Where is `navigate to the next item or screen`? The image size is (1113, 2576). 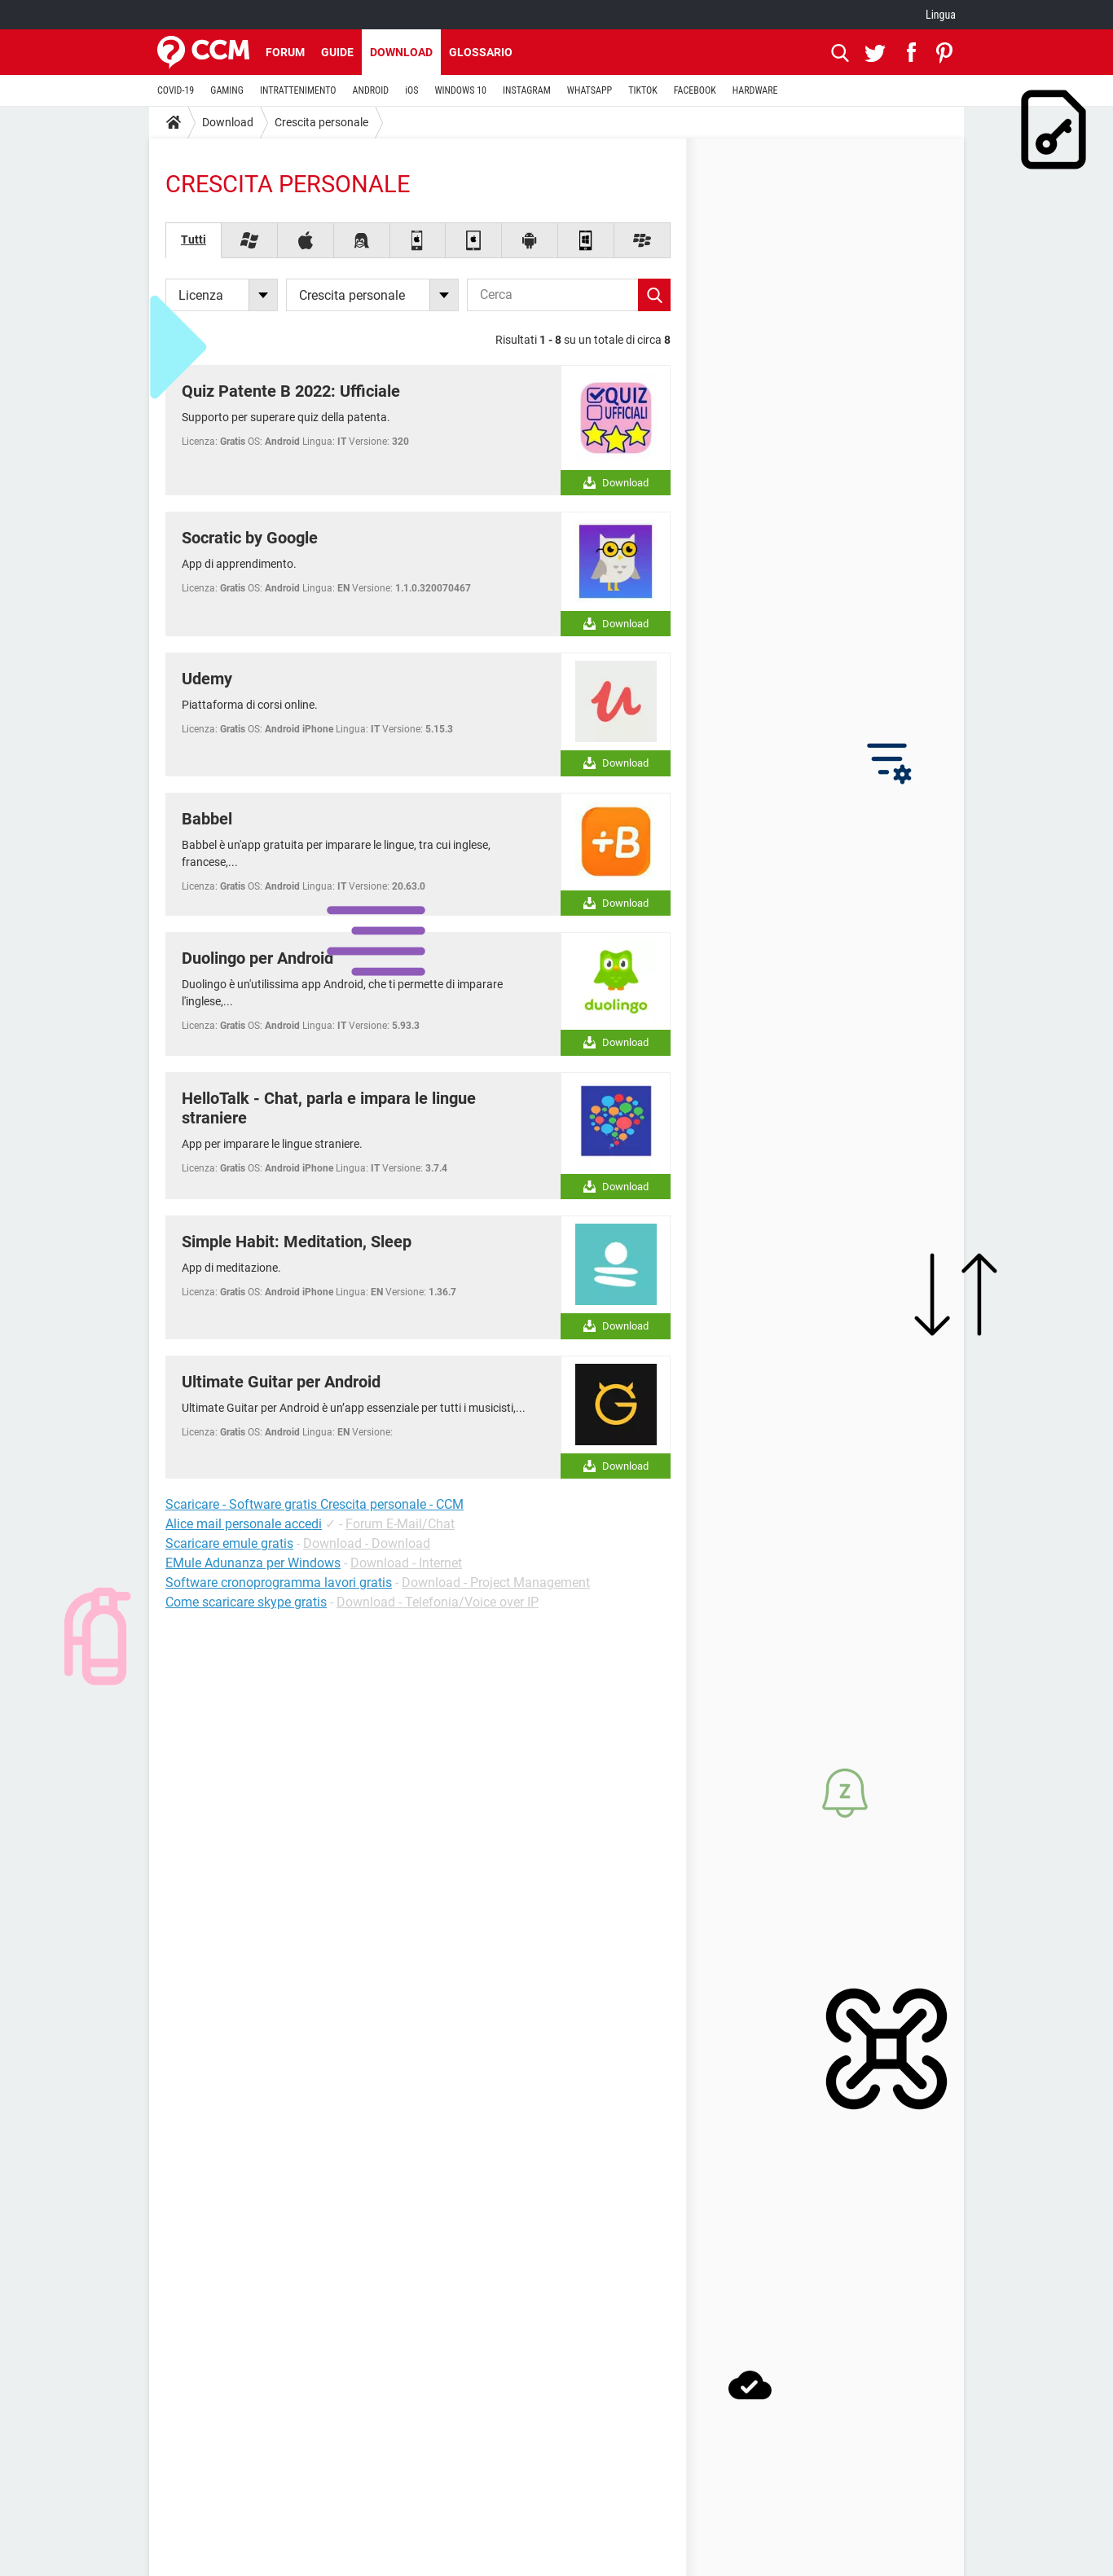
navigate to the next item or screen is located at coordinates (174, 347).